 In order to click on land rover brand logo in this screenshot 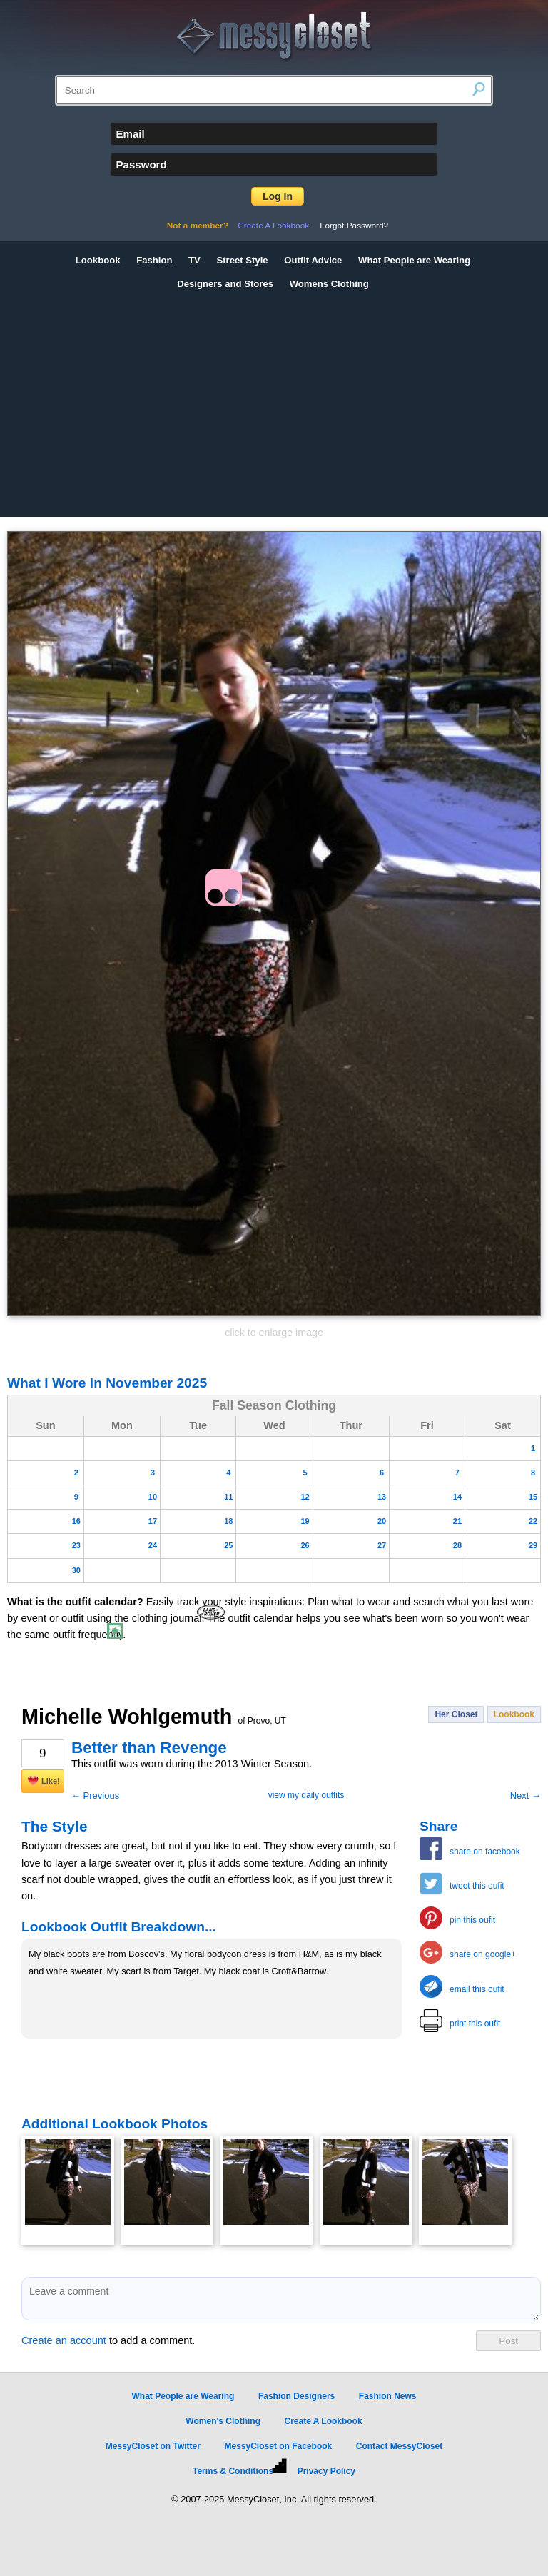, I will do `click(210, 1612)`.